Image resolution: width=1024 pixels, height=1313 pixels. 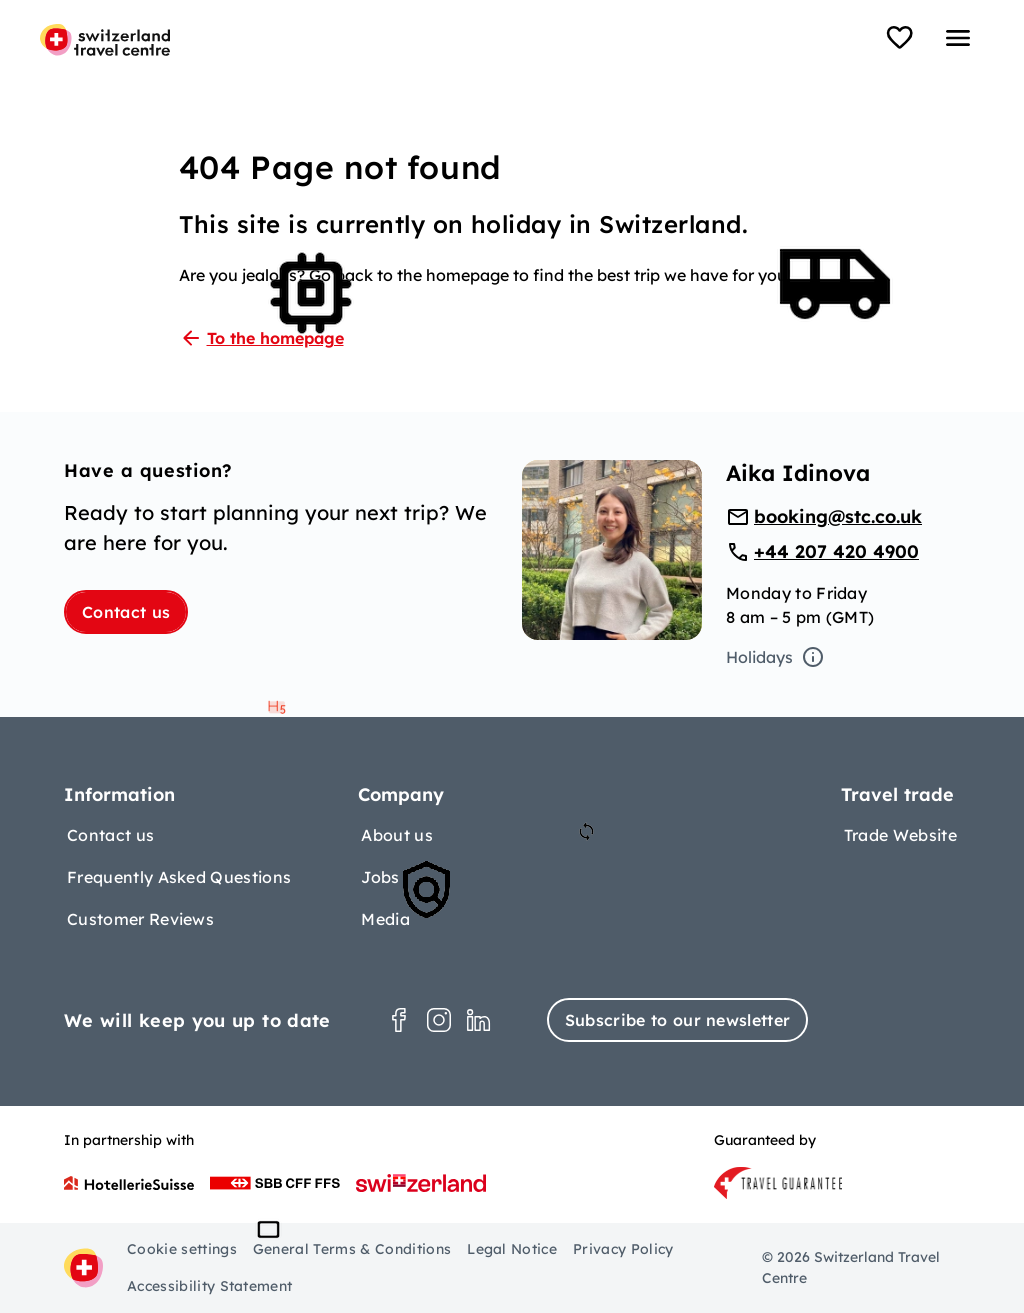 I want to click on format text as heading level 5, so click(x=276, y=707).